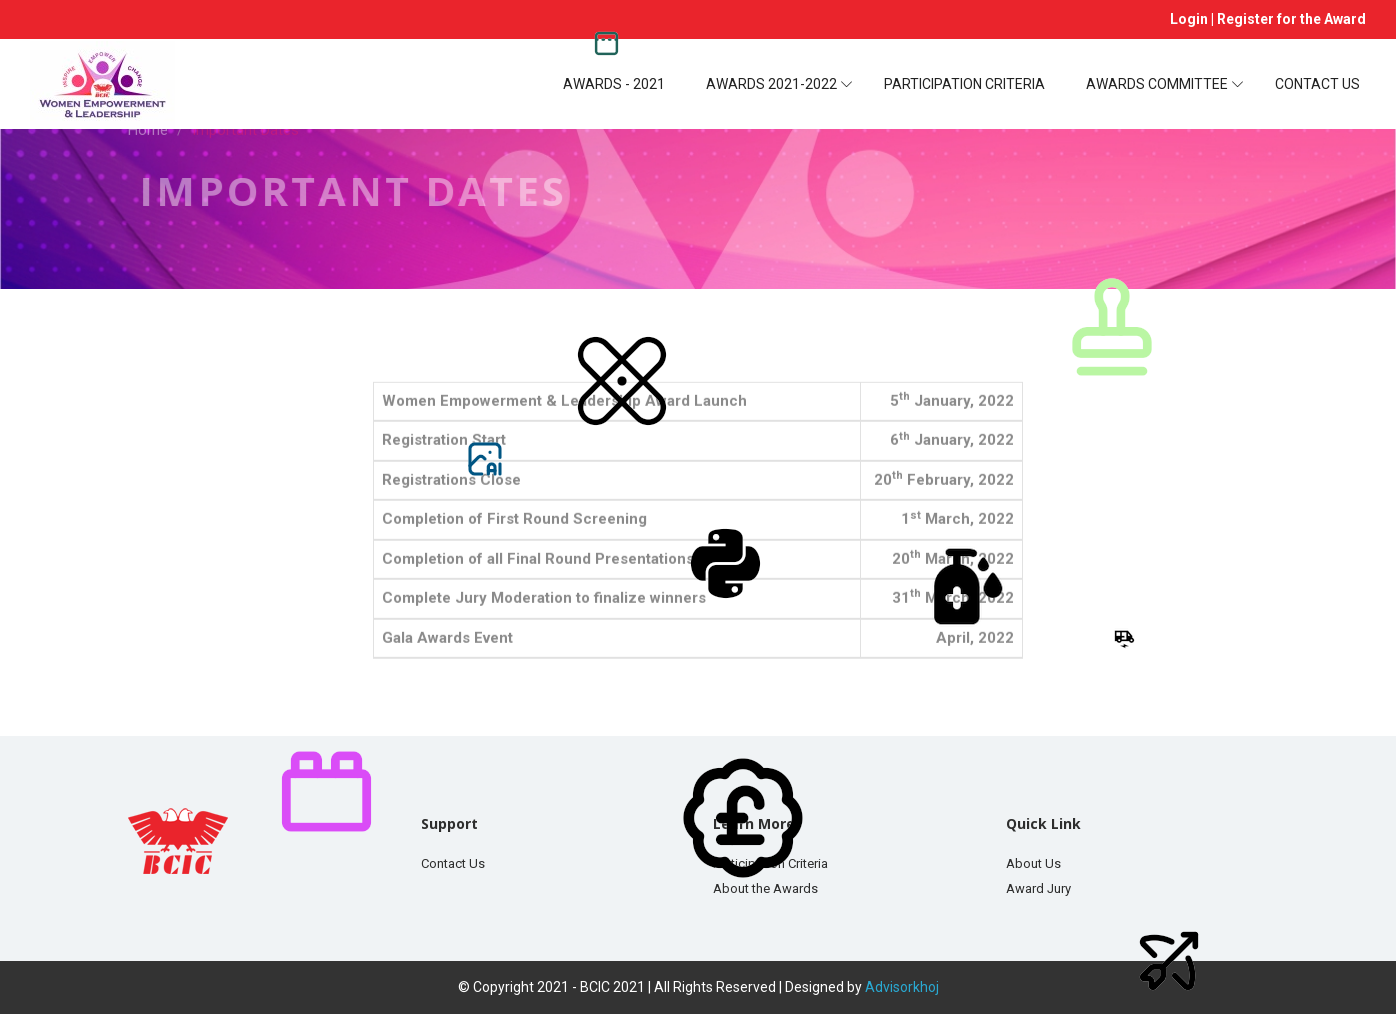 The height and width of the screenshot is (1014, 1396). I want to click on toggle navbar visibility off, so click(606, 43).